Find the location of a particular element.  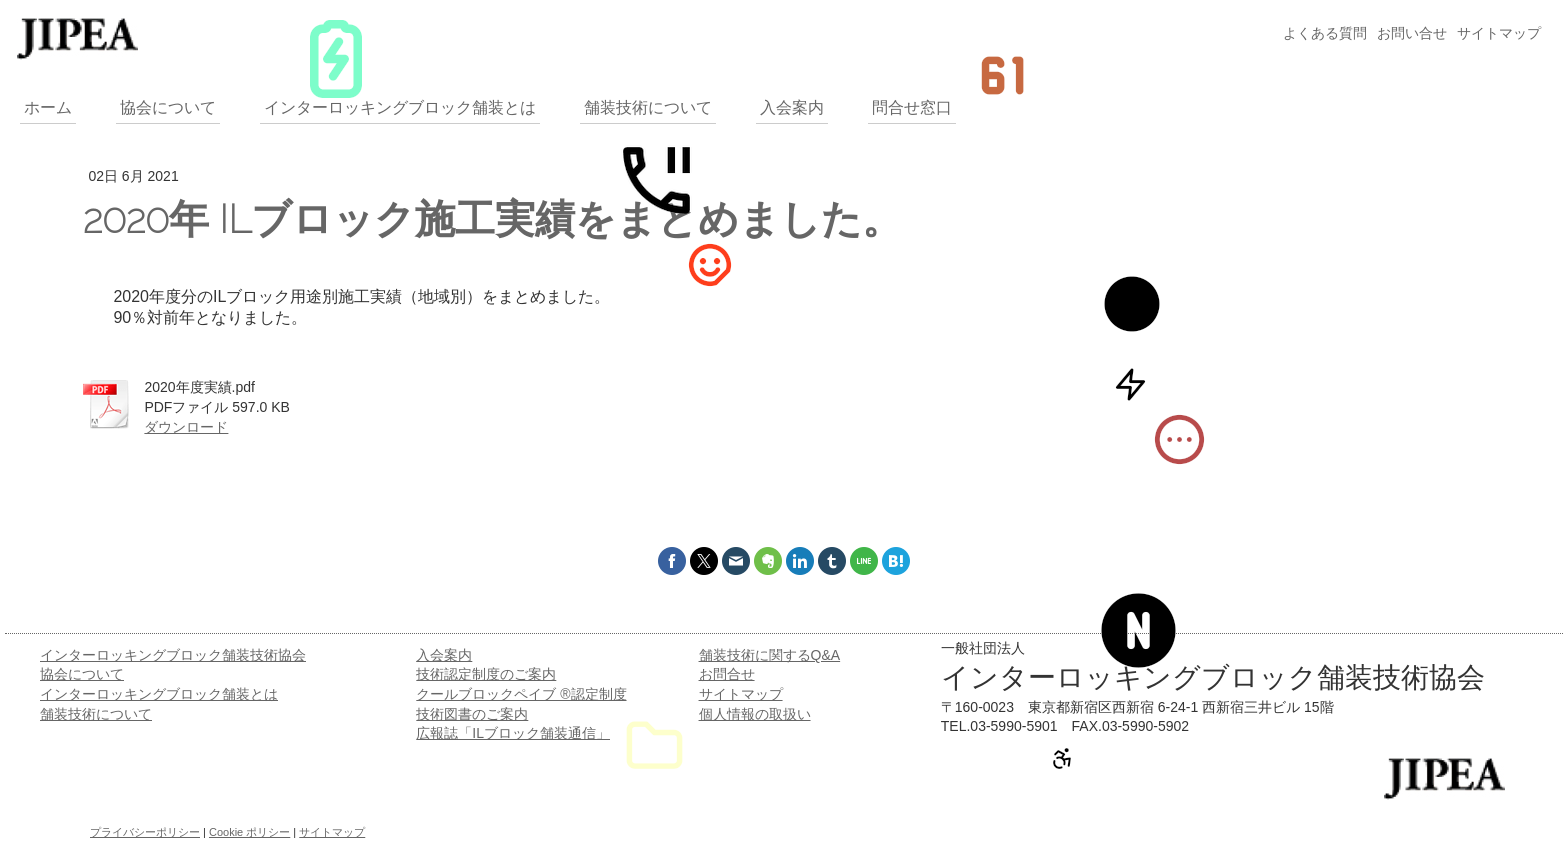

add a sticker to your message is located at coordinates (710, 265).